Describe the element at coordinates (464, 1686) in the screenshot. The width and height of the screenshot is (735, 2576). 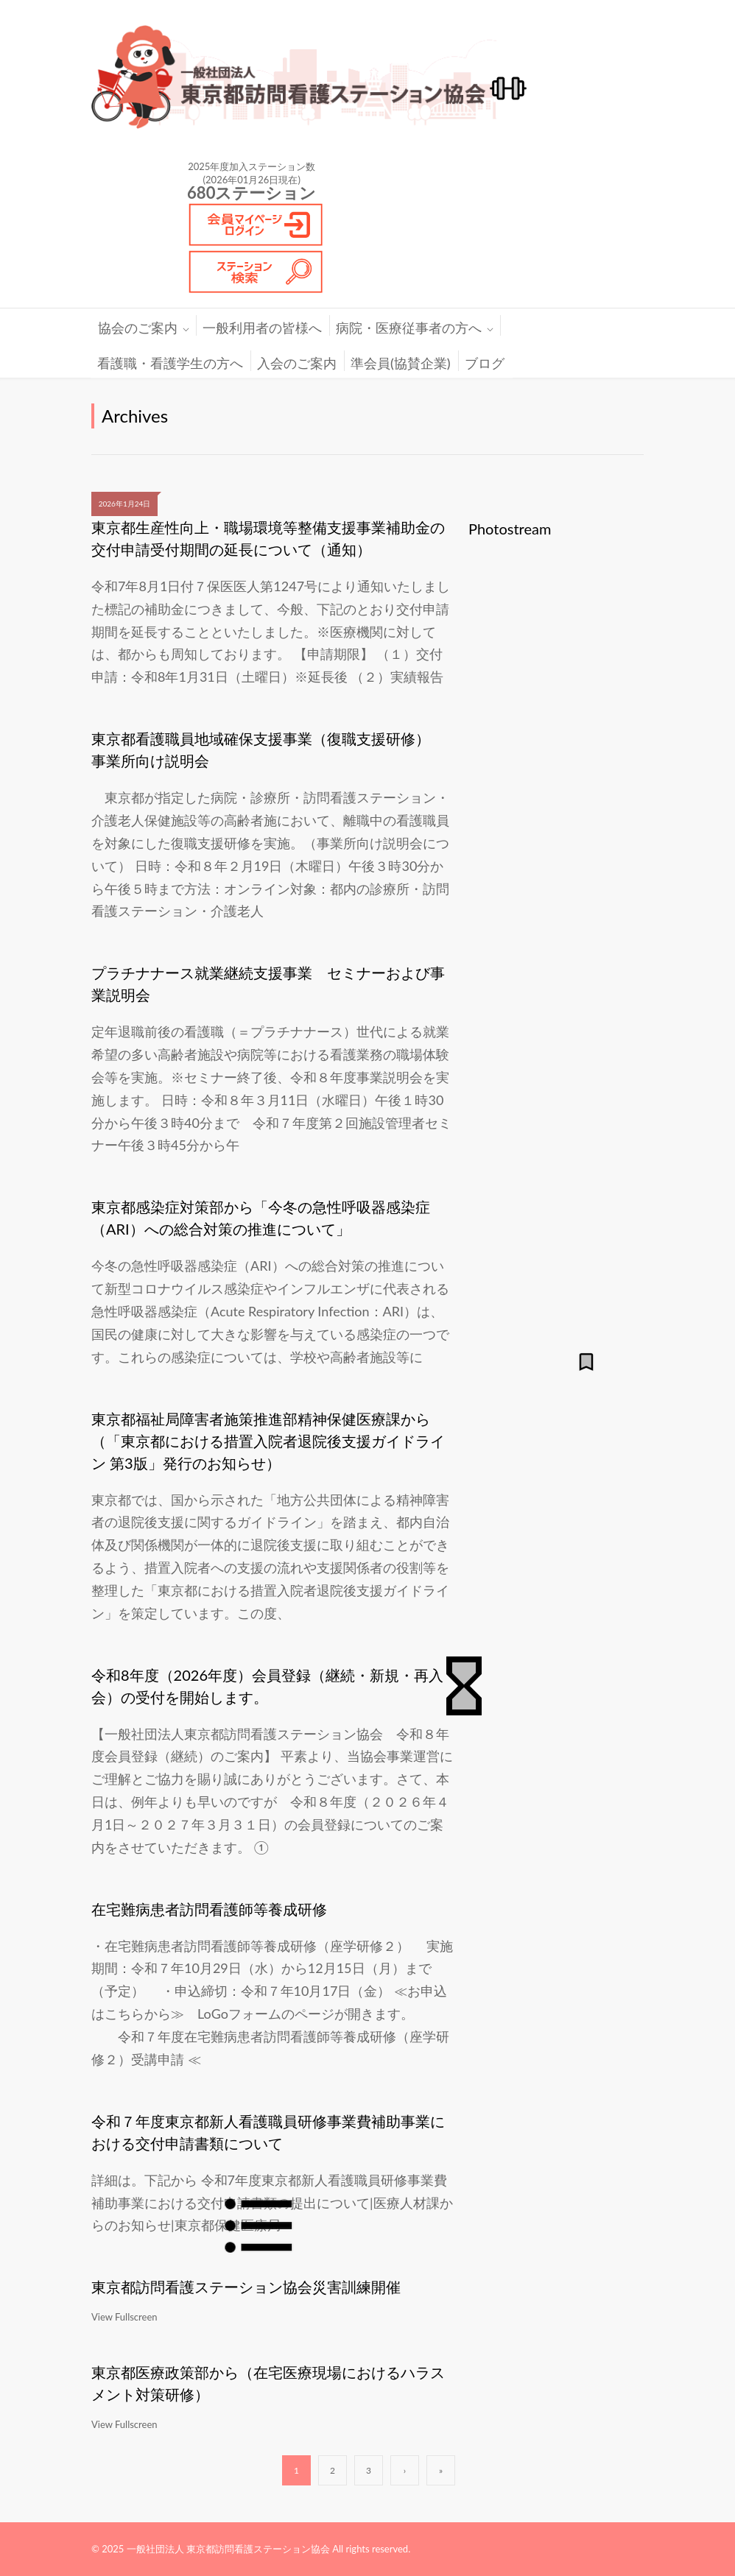
I see `indicates a process is waiting or pending` at that location.